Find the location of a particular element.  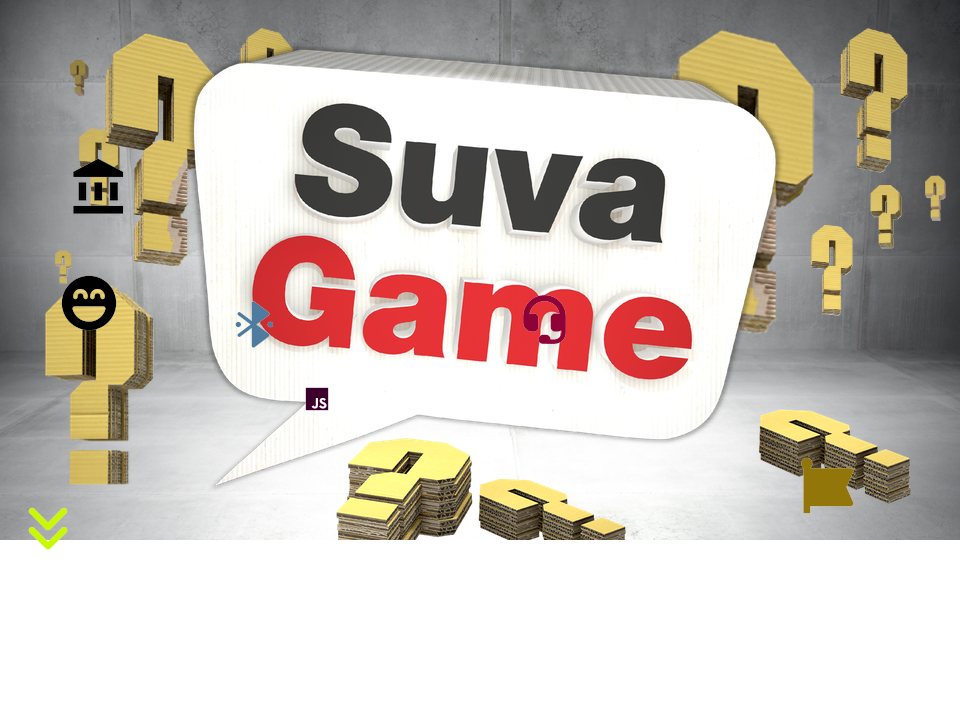

expand to show more content is located at coordinates (48, 527).